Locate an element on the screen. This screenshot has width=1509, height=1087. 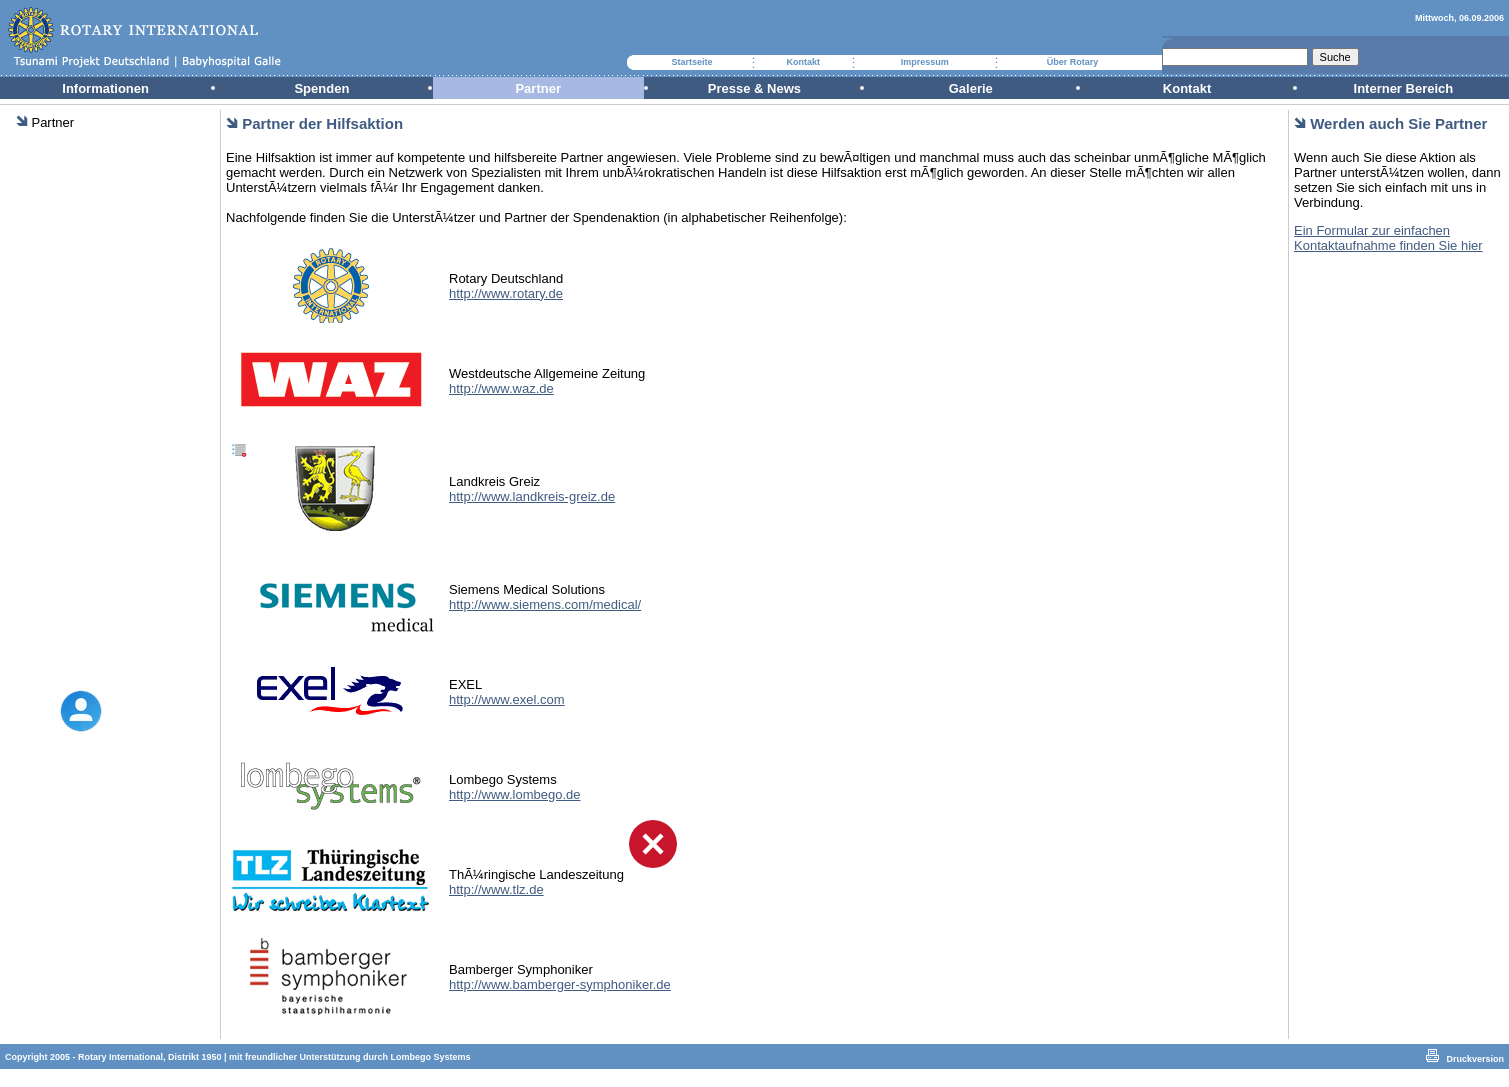
default user profile avatar is located at coordinates (81, 711).